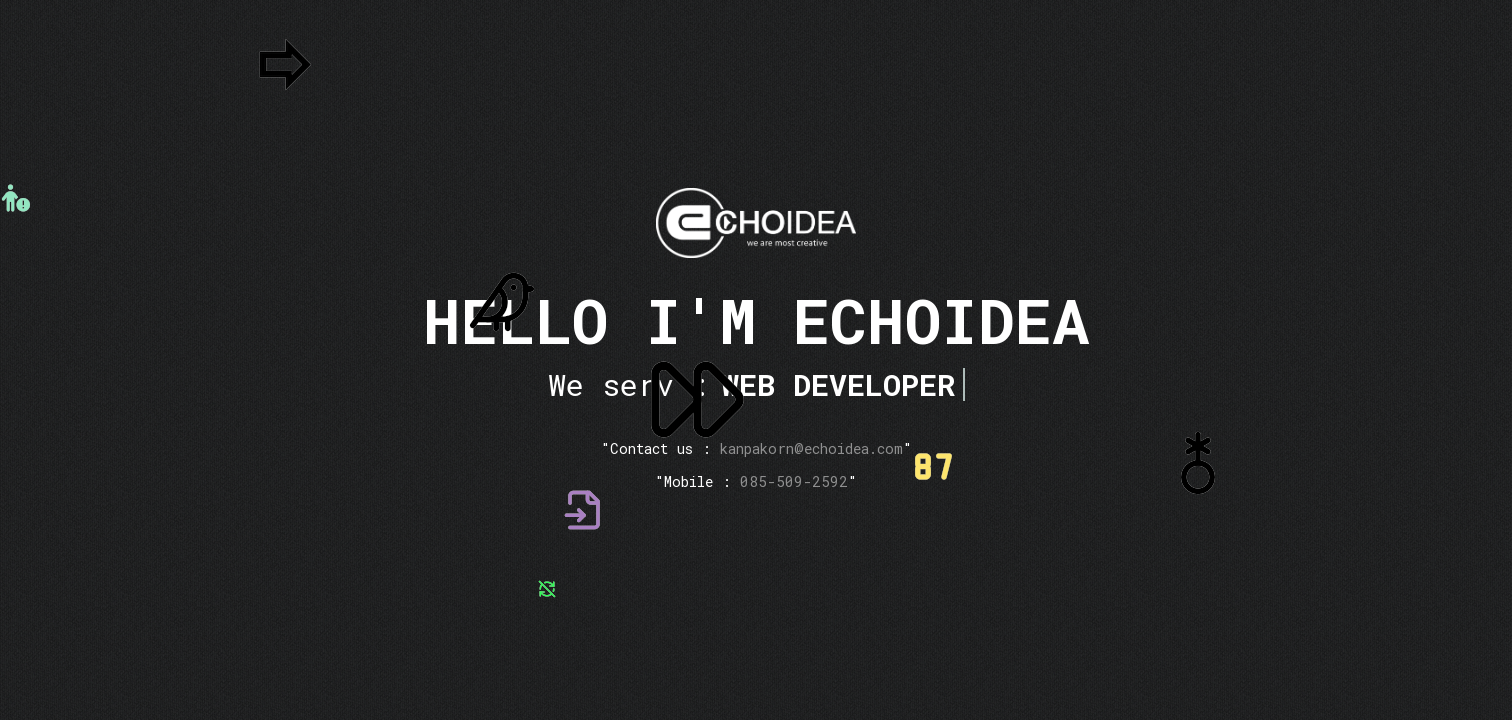  What do you see at coordinates (502, 302) in the screenshot?
I see `access twitter or social media features` at bounding box center [502, 302].